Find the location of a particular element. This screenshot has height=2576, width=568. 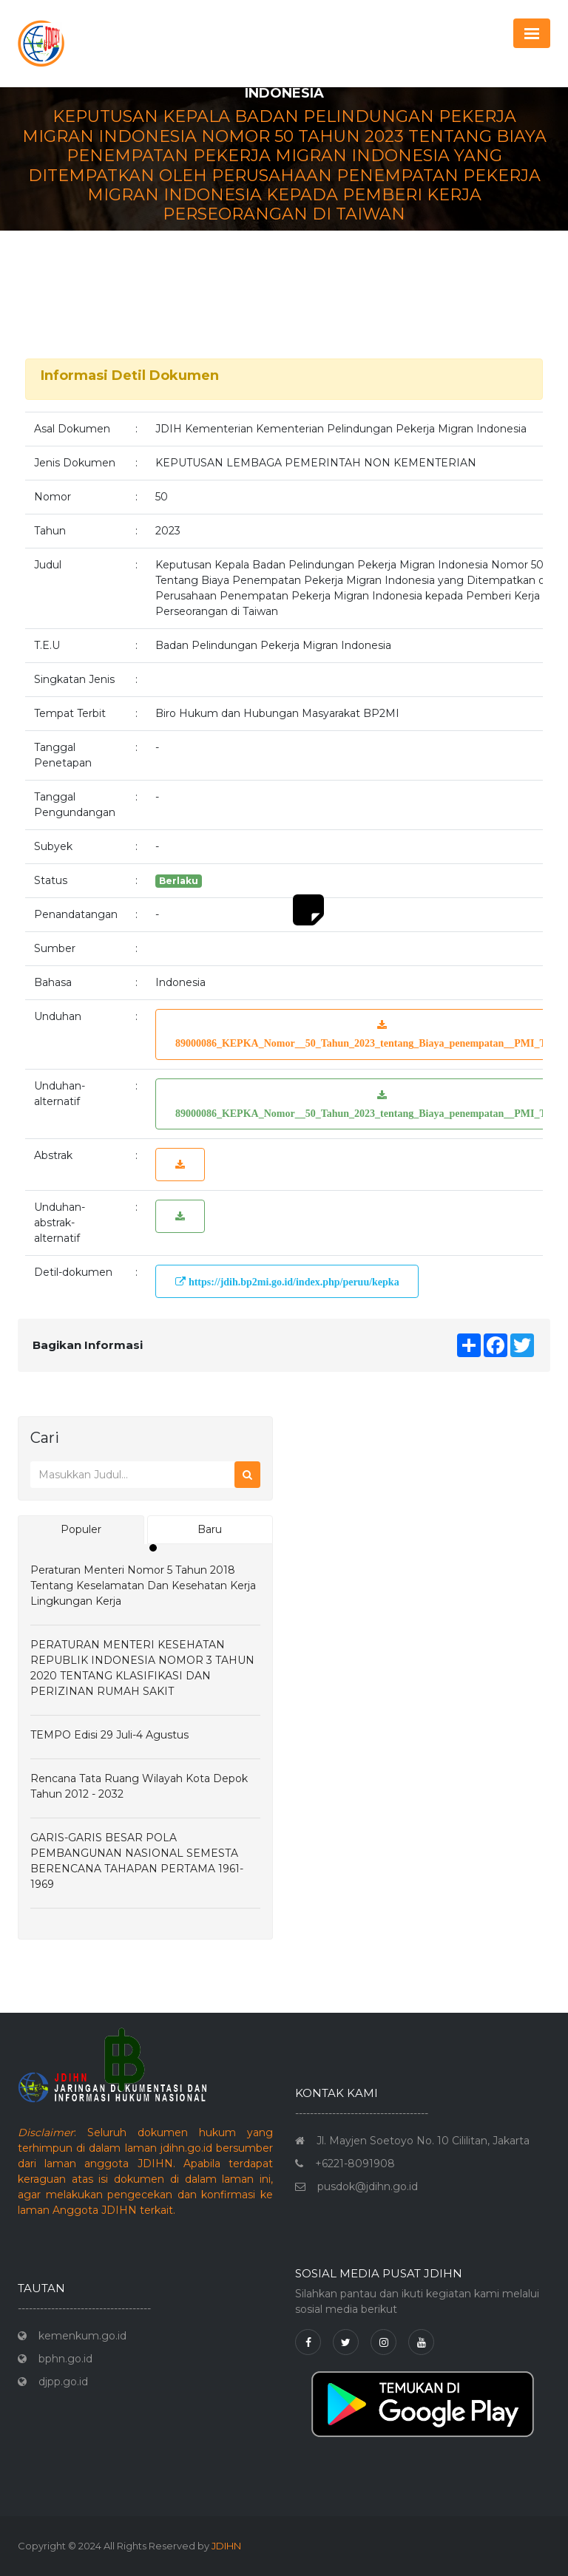

indicates an unread notification or new item is located at coordinates (153, 1548).